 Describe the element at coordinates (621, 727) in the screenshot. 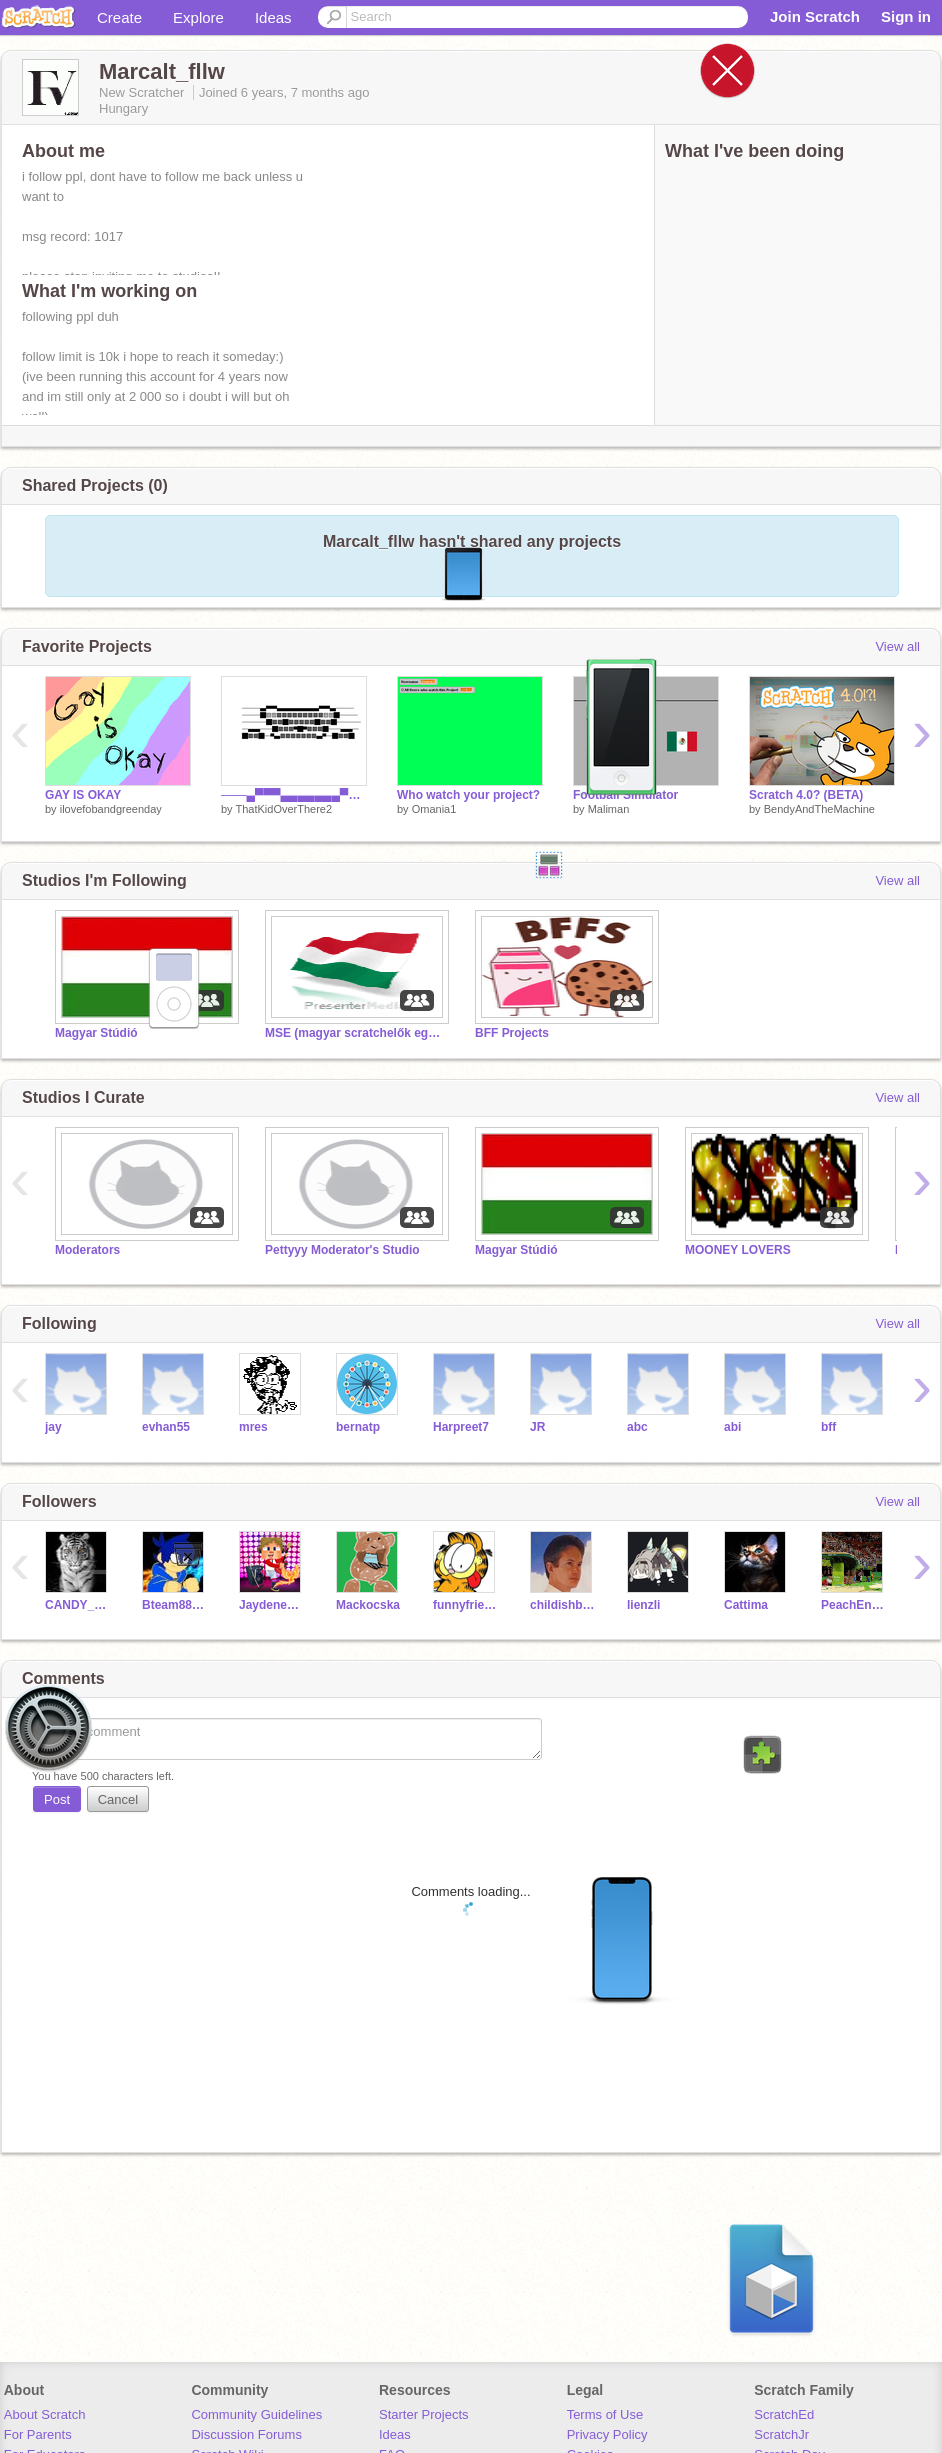

I see `iPod nano device connected` at that location.